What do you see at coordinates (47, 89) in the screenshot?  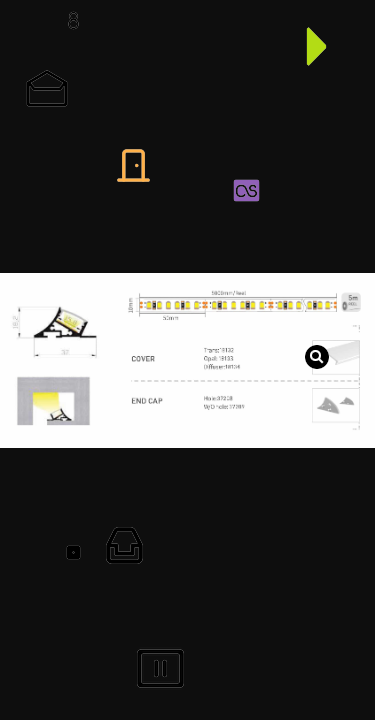 I see `an opened or read email message` at bounding box center [47, 89].